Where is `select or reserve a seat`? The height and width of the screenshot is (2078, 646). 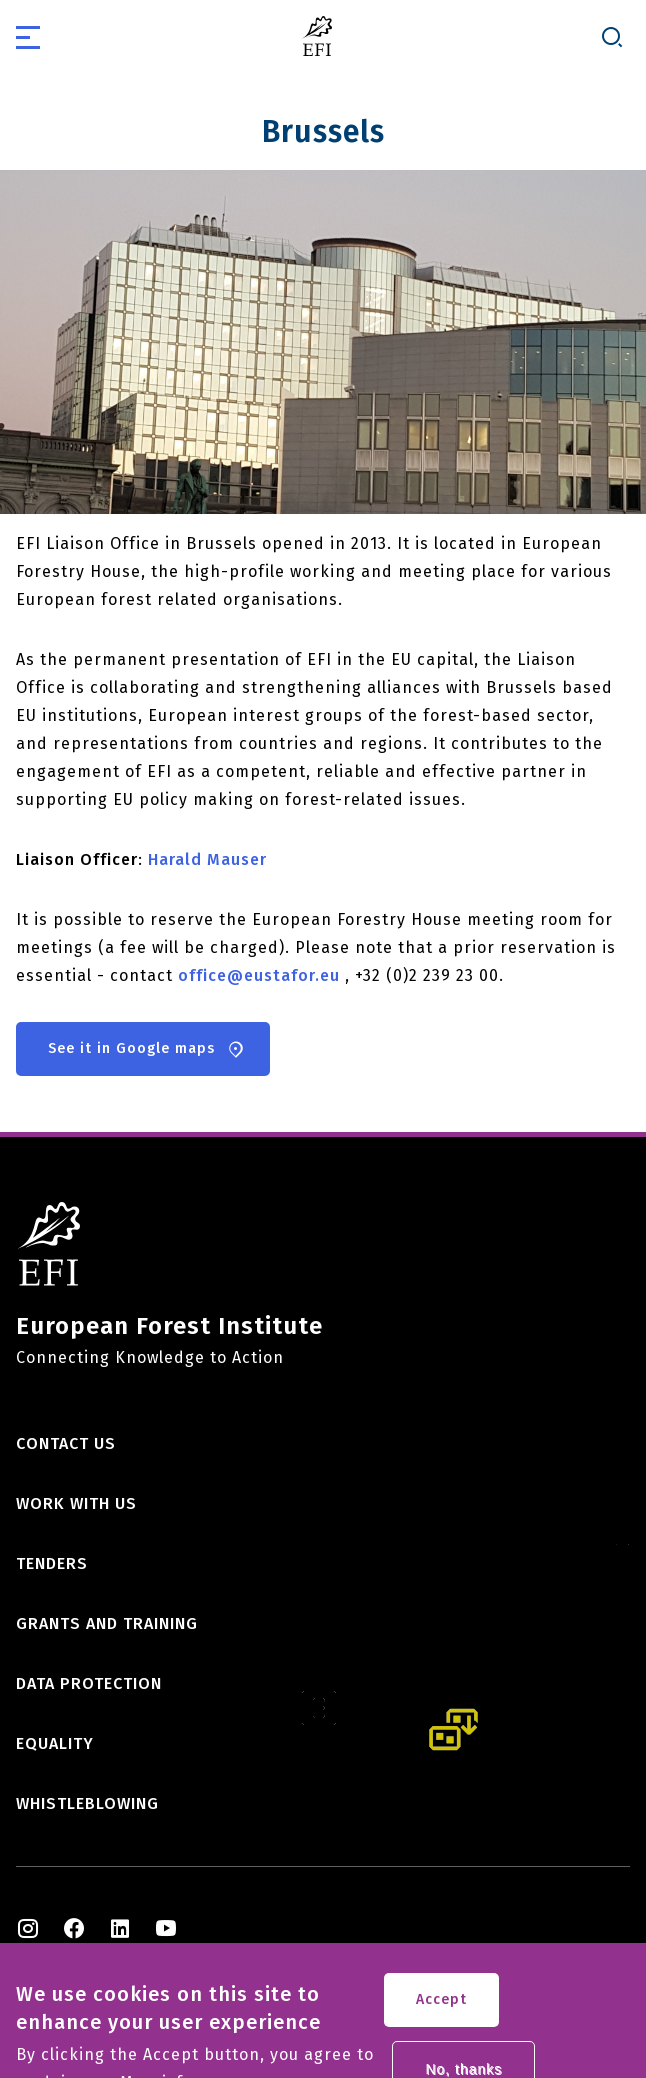
select or reserve a seat is located at coordinates (622, 1553).